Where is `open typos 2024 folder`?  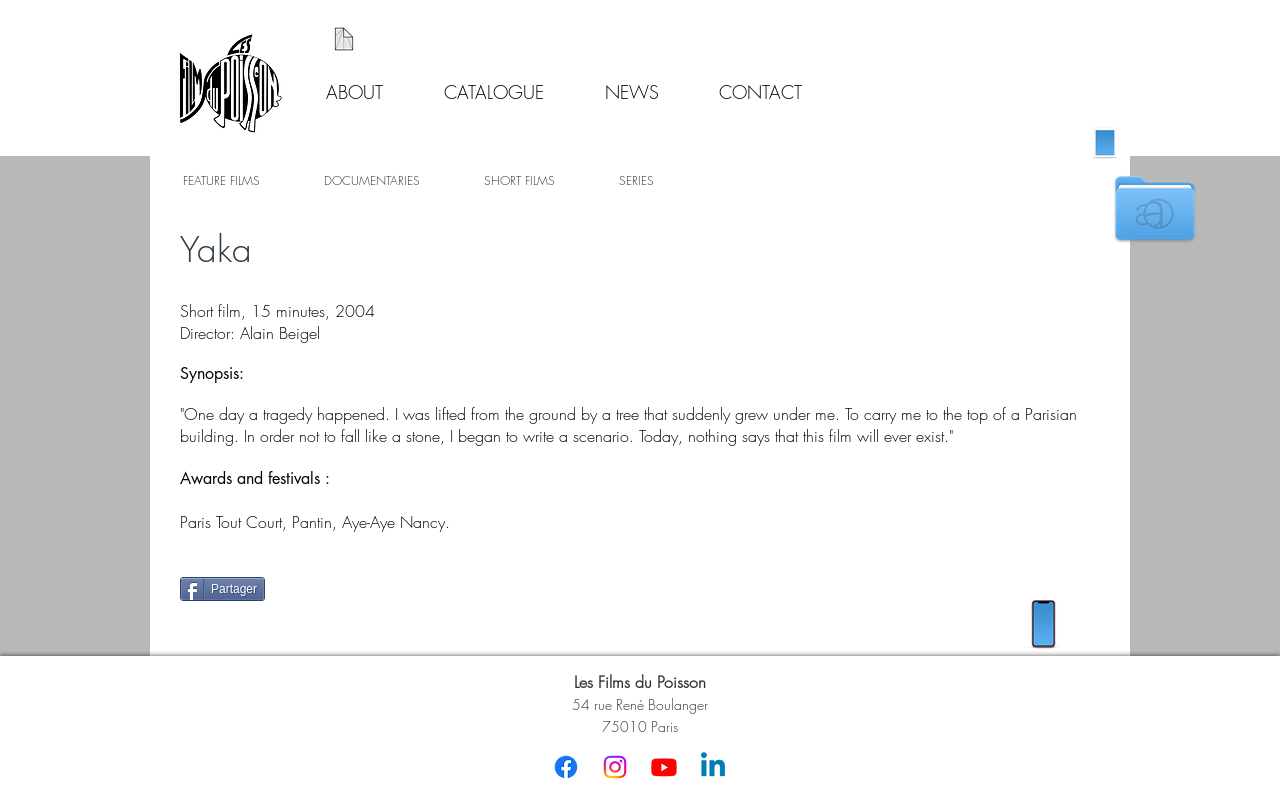 open typos 2024 folder is located at coordinates (1155, 208).